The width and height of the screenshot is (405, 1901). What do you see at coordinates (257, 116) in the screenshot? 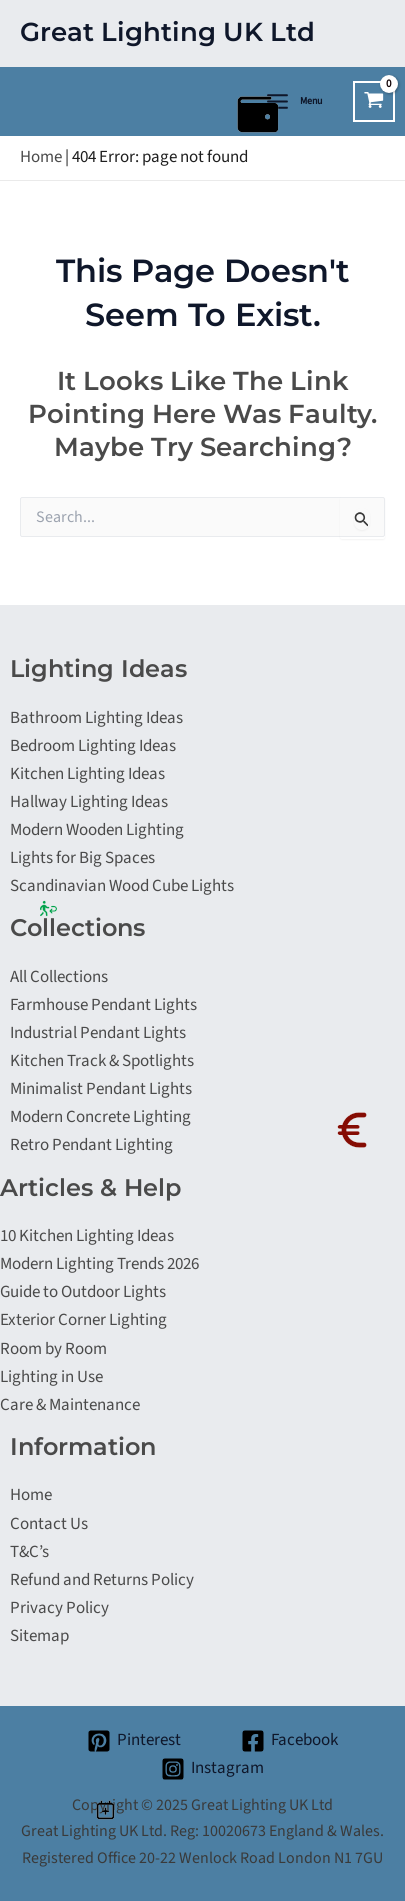
I see `access your wallet or payment methods` at bounding box center [257, 116].